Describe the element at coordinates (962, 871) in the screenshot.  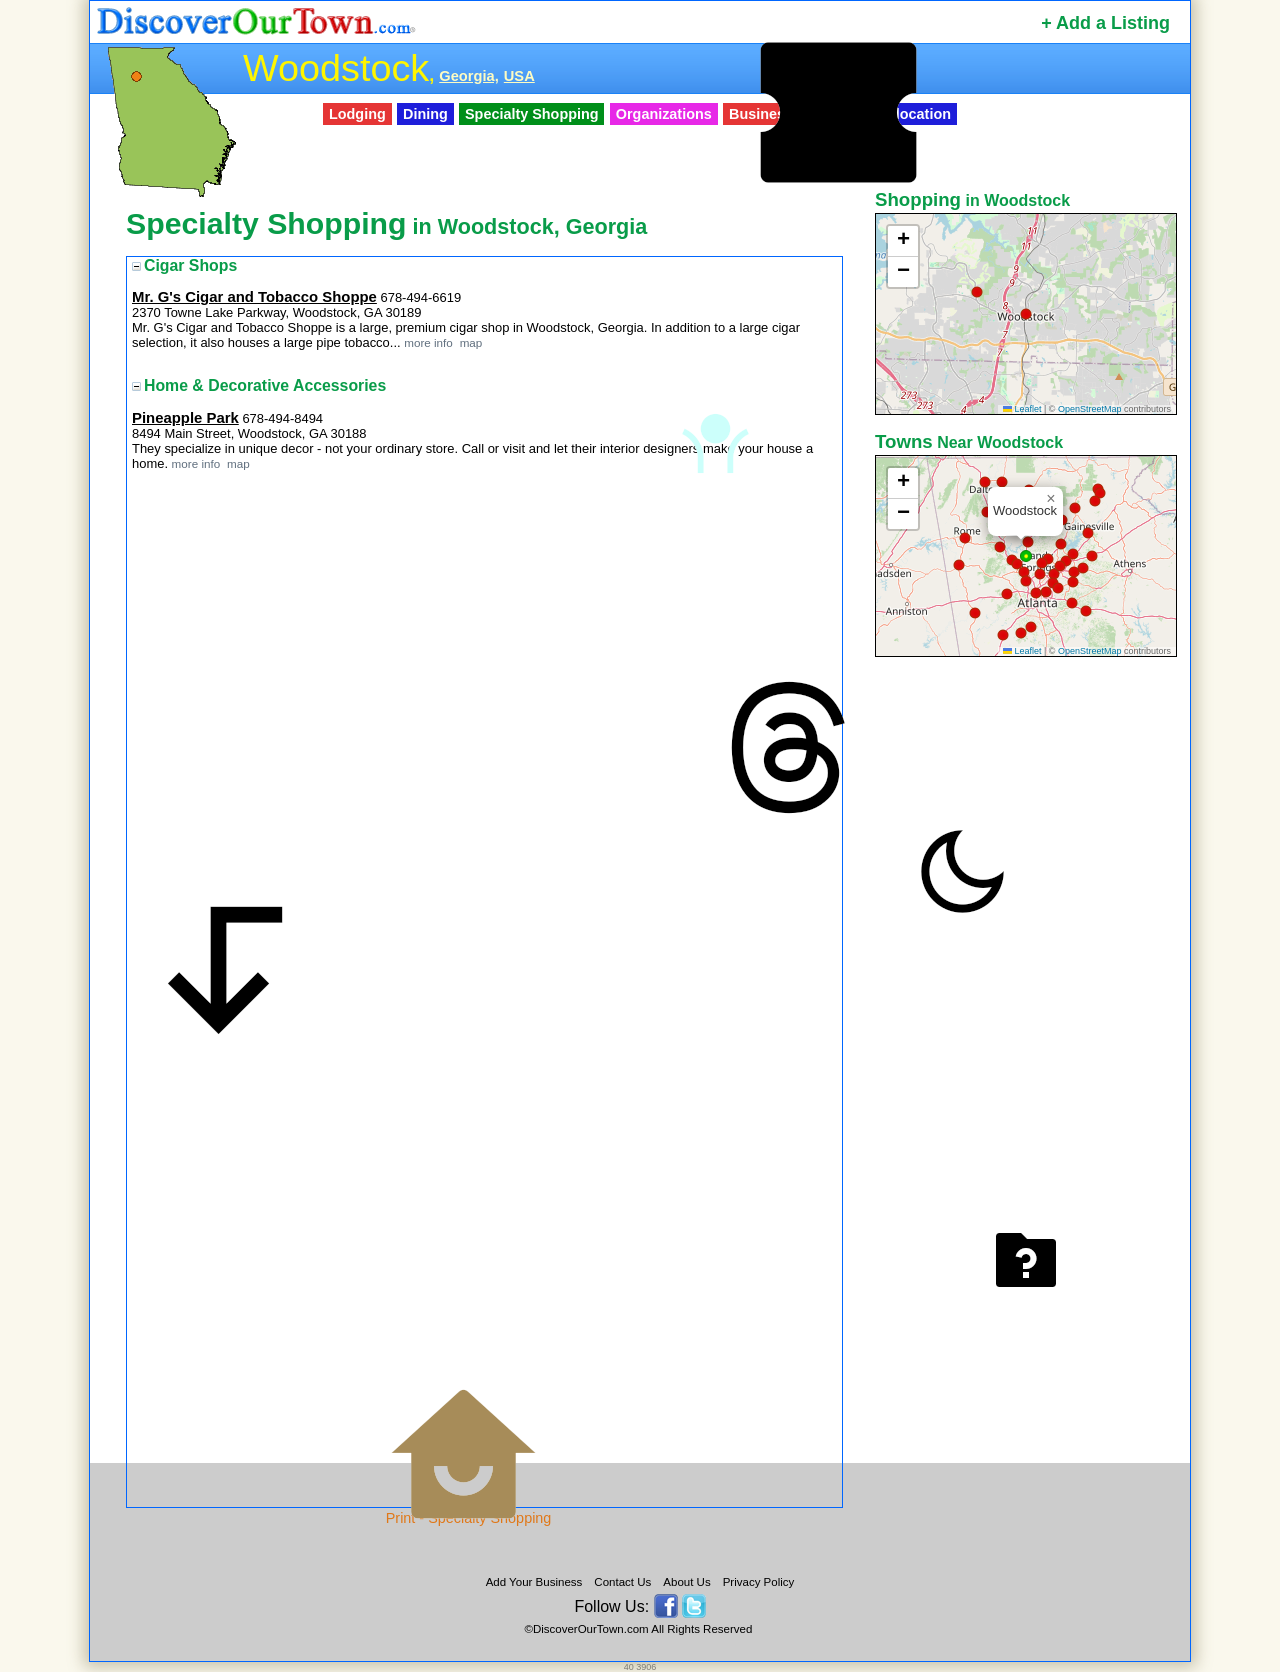
I see `enable dark mode` at that location.